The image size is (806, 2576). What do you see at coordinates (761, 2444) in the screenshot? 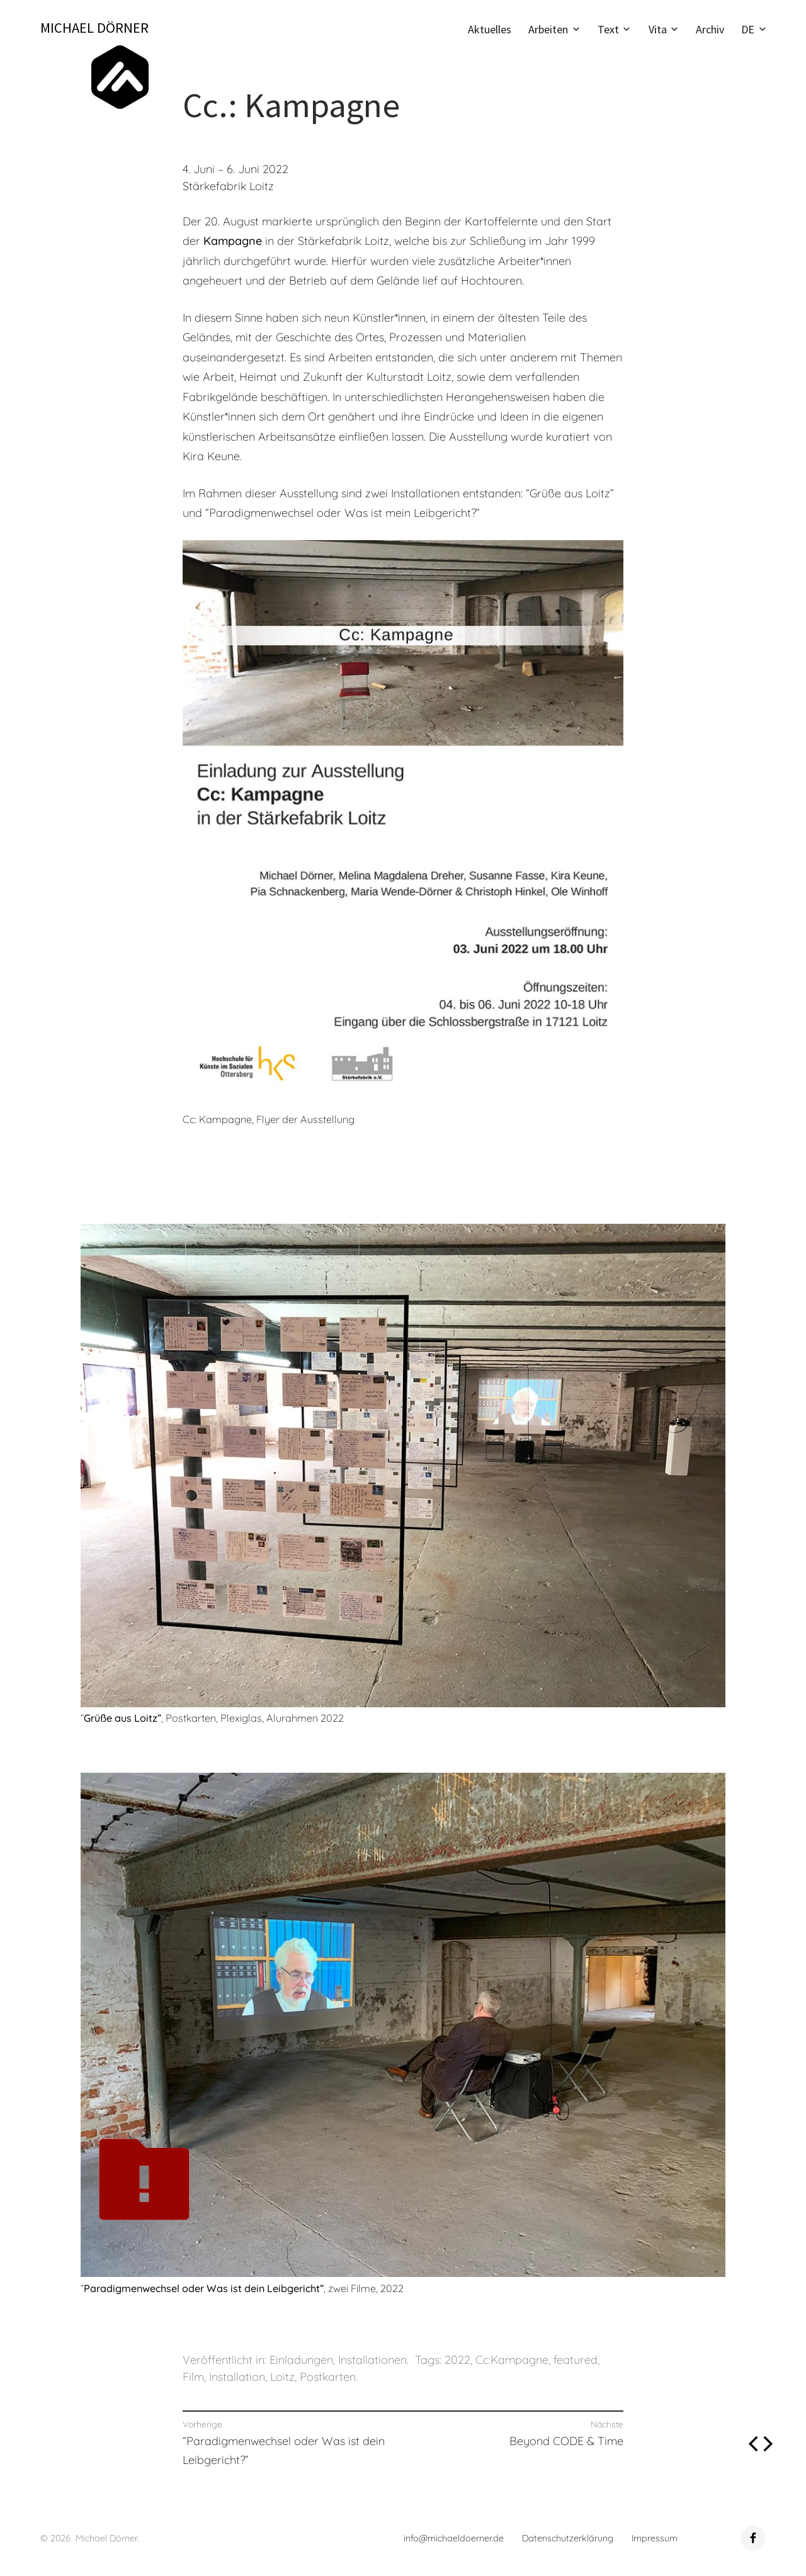
I see `view or edit source code` at bounding box center [761, 2444].